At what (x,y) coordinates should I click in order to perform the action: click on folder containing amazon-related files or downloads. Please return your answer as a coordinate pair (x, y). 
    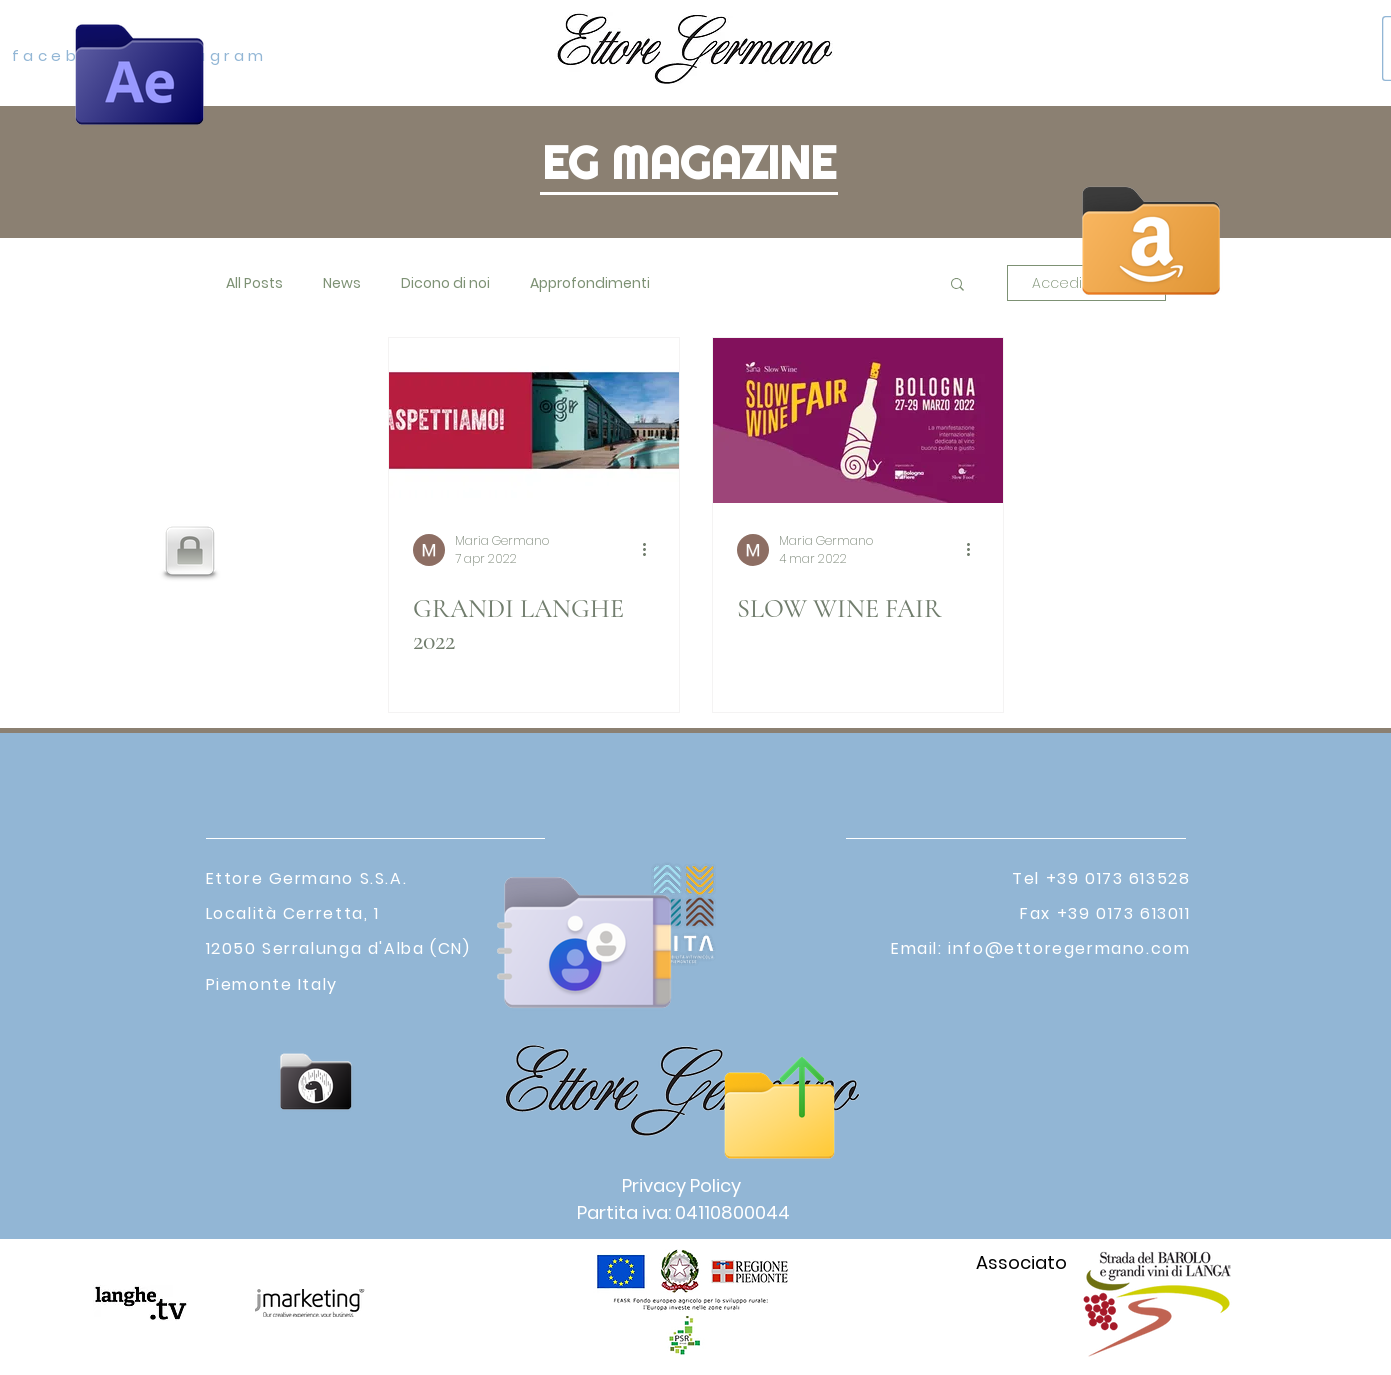
    Looking at the image, I should click on (1150, 244).